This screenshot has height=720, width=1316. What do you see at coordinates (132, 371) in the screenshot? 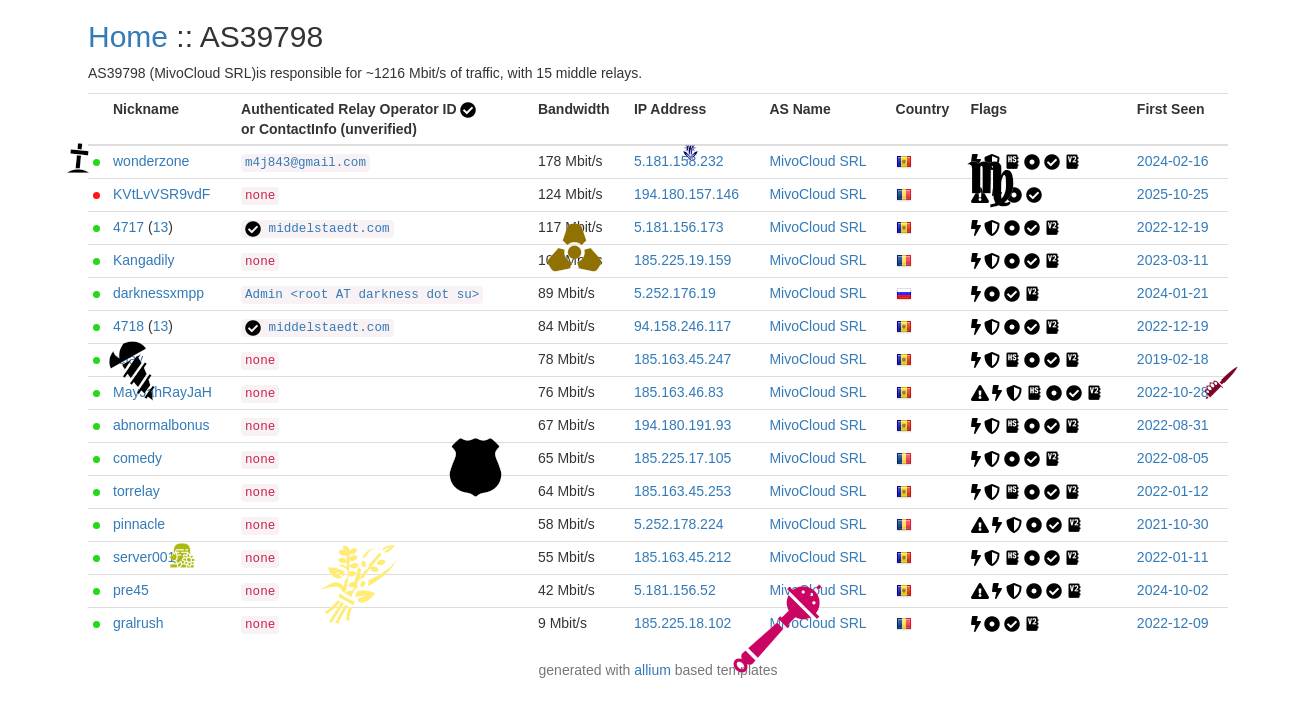
I see `hardware or tools category` at bounding box center [132, 371].